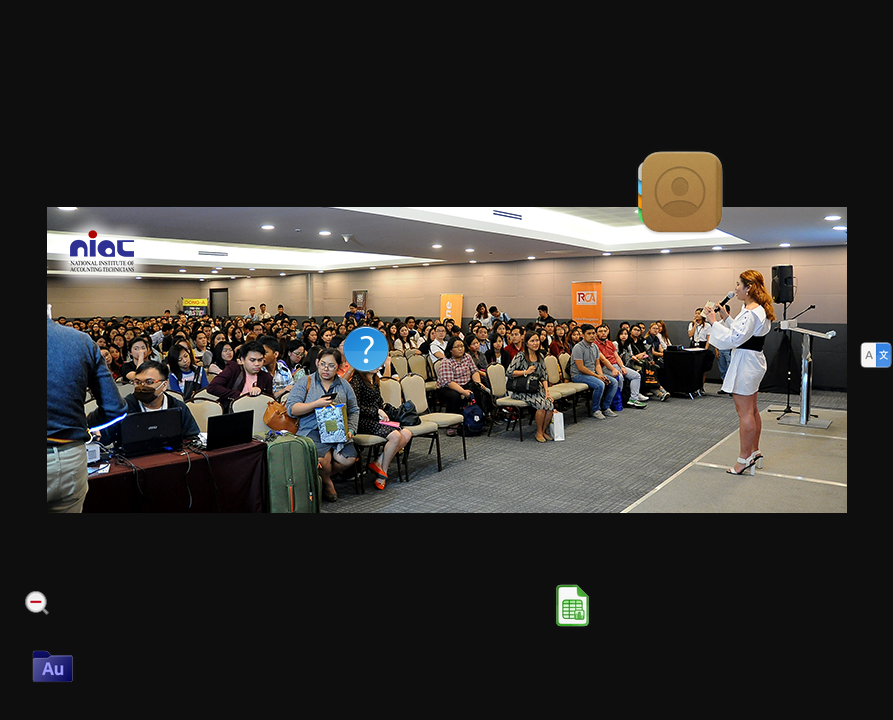 This screenshot has width=893, height=720. What do you see at coordinates (876, 355) in the screenshot?
I see `access language and translation settings` at bounding box center [876, 355].